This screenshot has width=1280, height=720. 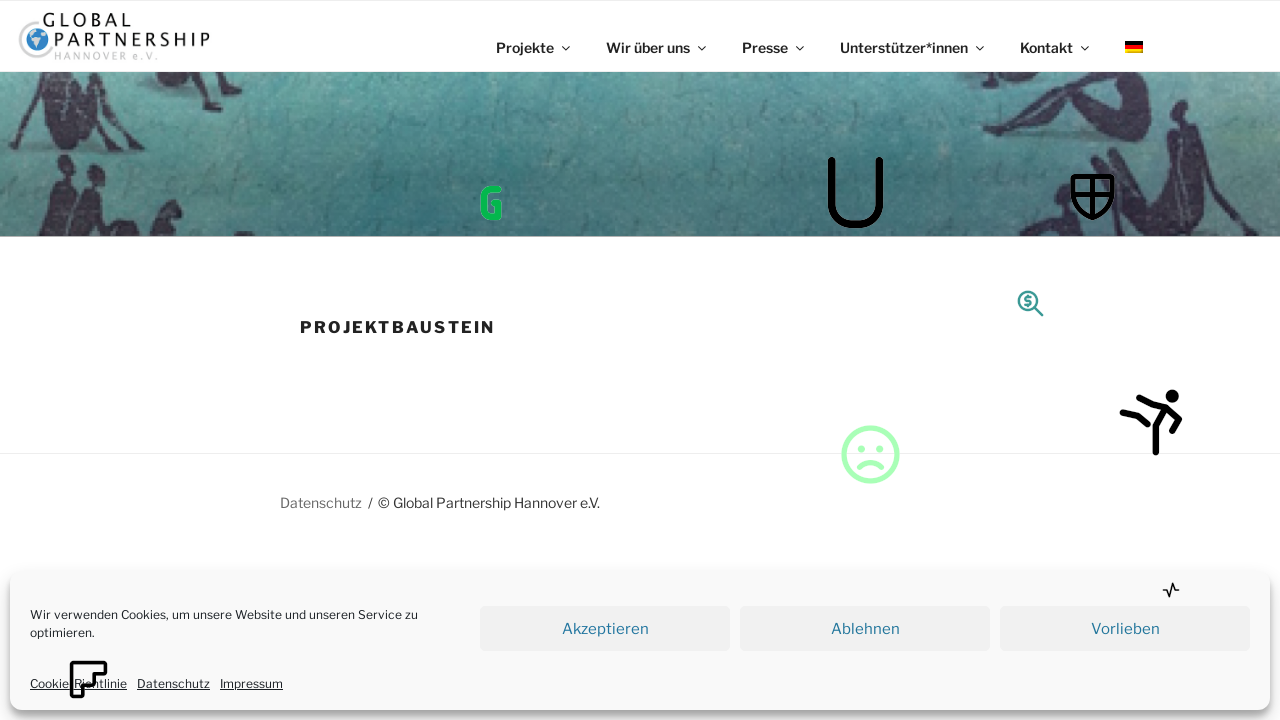 I want to click on access martial arts or combat sports content, so click(x=1152, y=422).